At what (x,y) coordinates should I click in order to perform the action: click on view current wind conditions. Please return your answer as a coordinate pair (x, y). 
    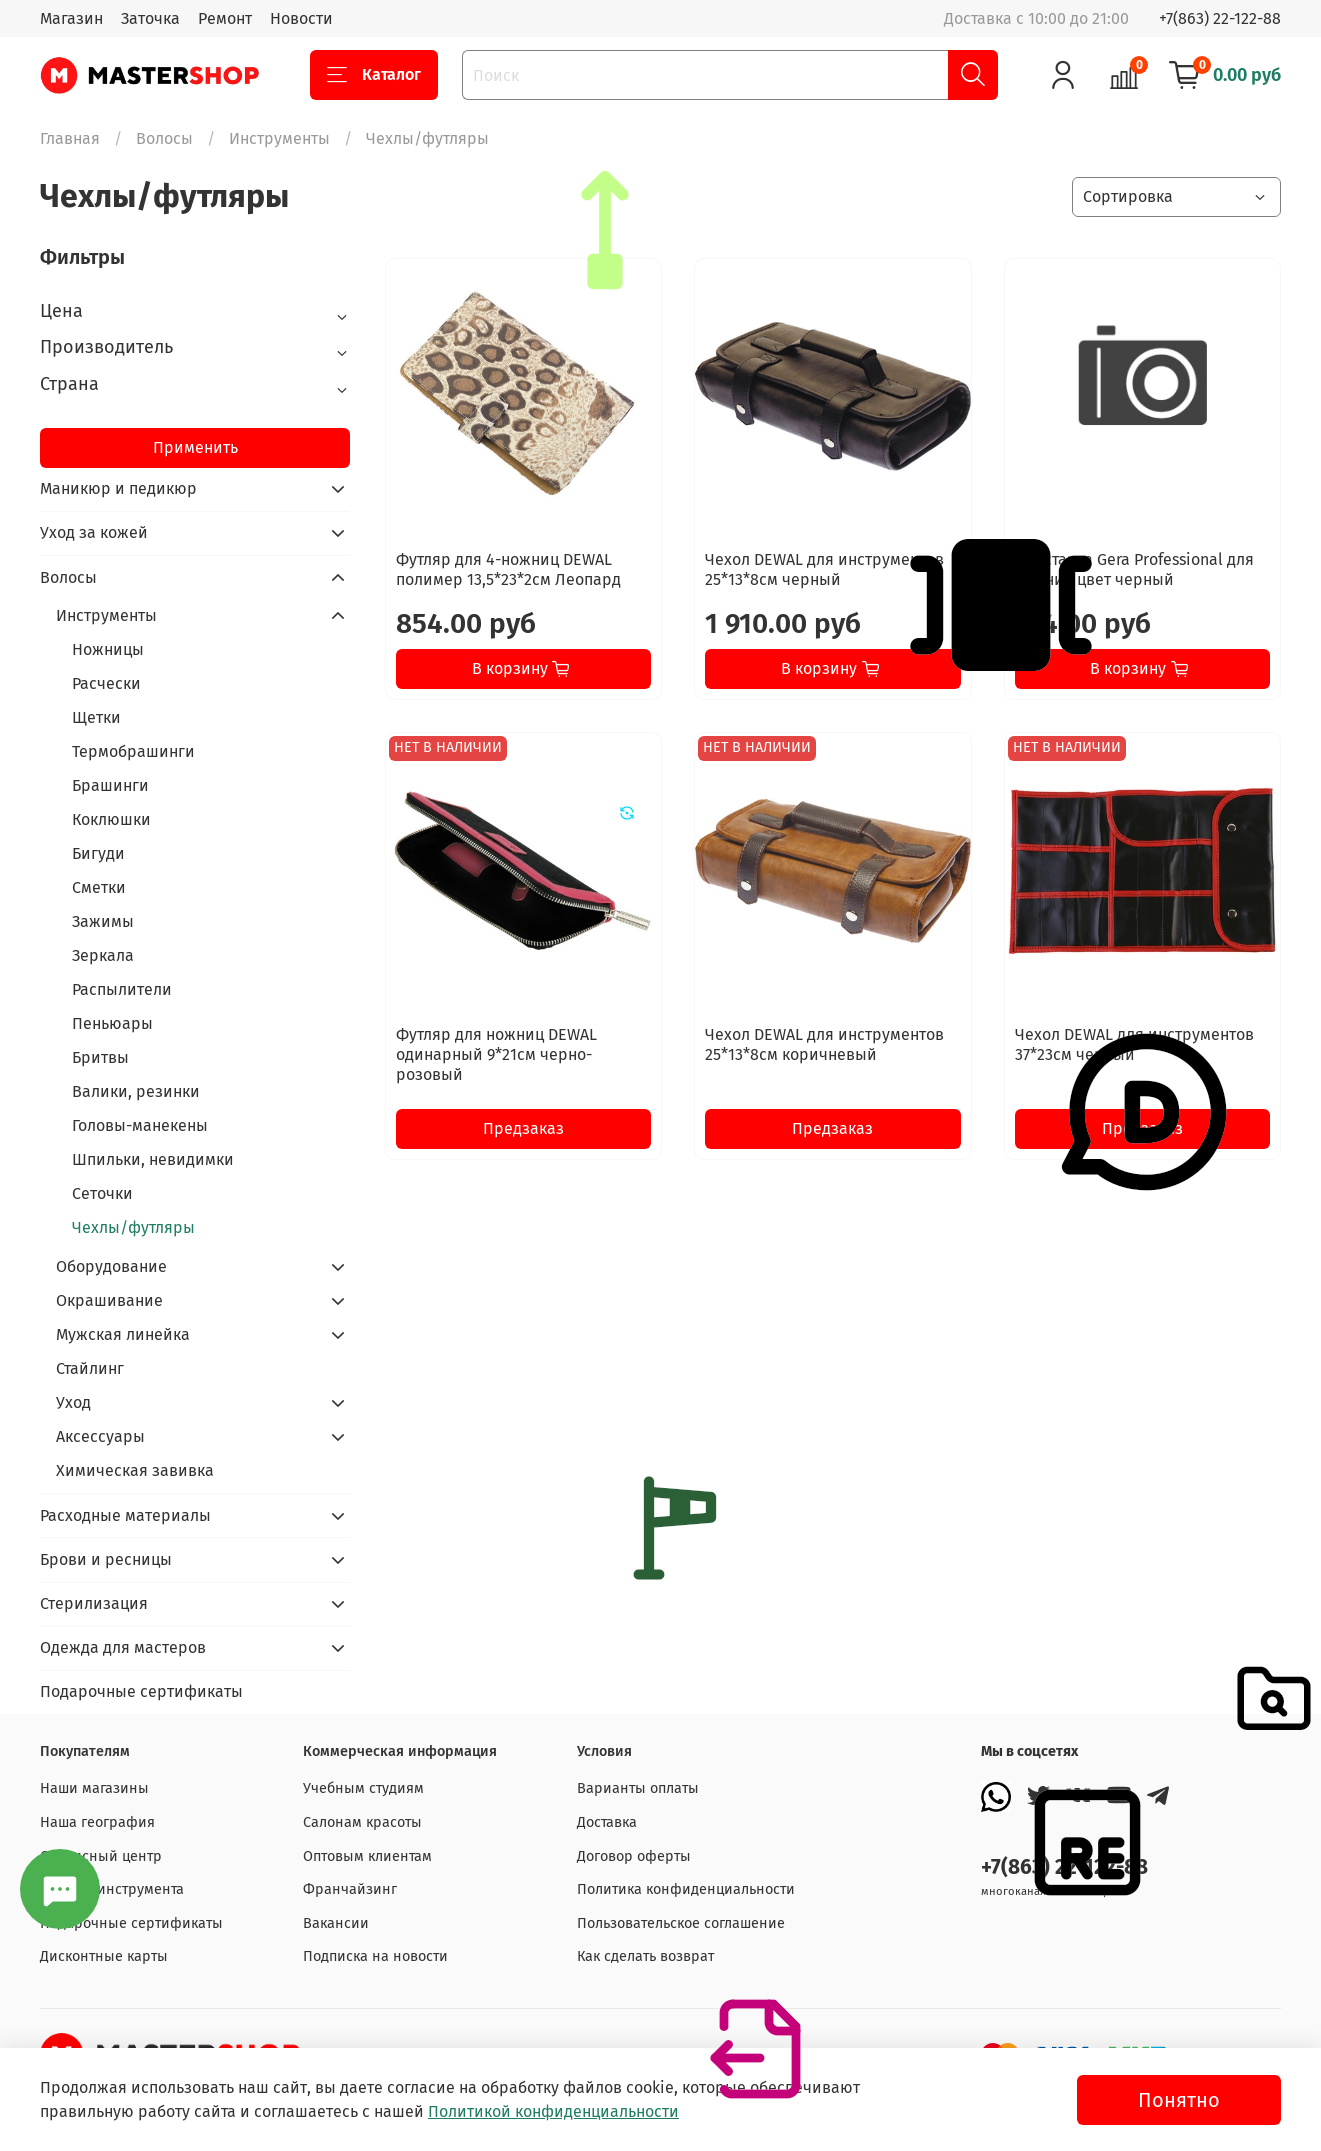
    Looking at the image, I should click on (680, 1528).